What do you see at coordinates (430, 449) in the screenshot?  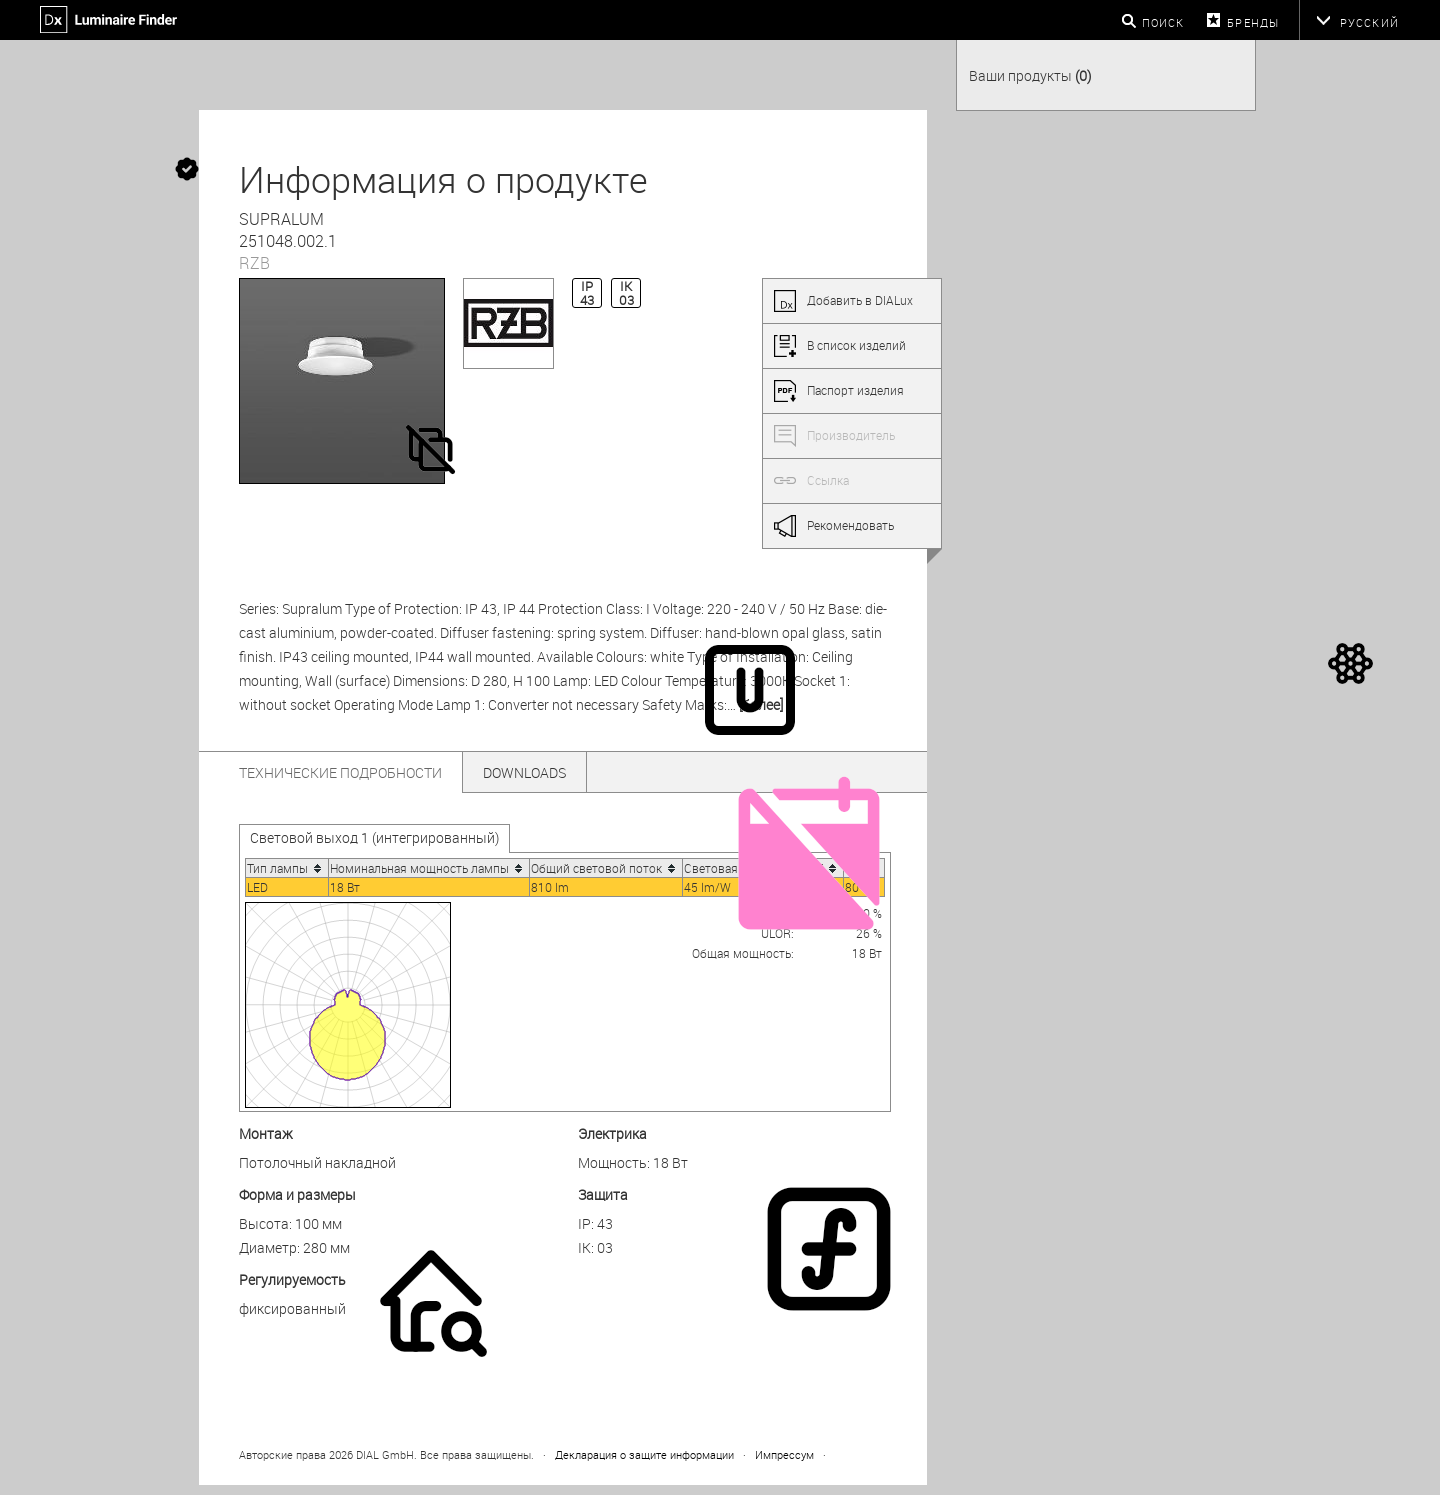 I see `copy function disabled or unavailable` at bounding box center [430, 449].